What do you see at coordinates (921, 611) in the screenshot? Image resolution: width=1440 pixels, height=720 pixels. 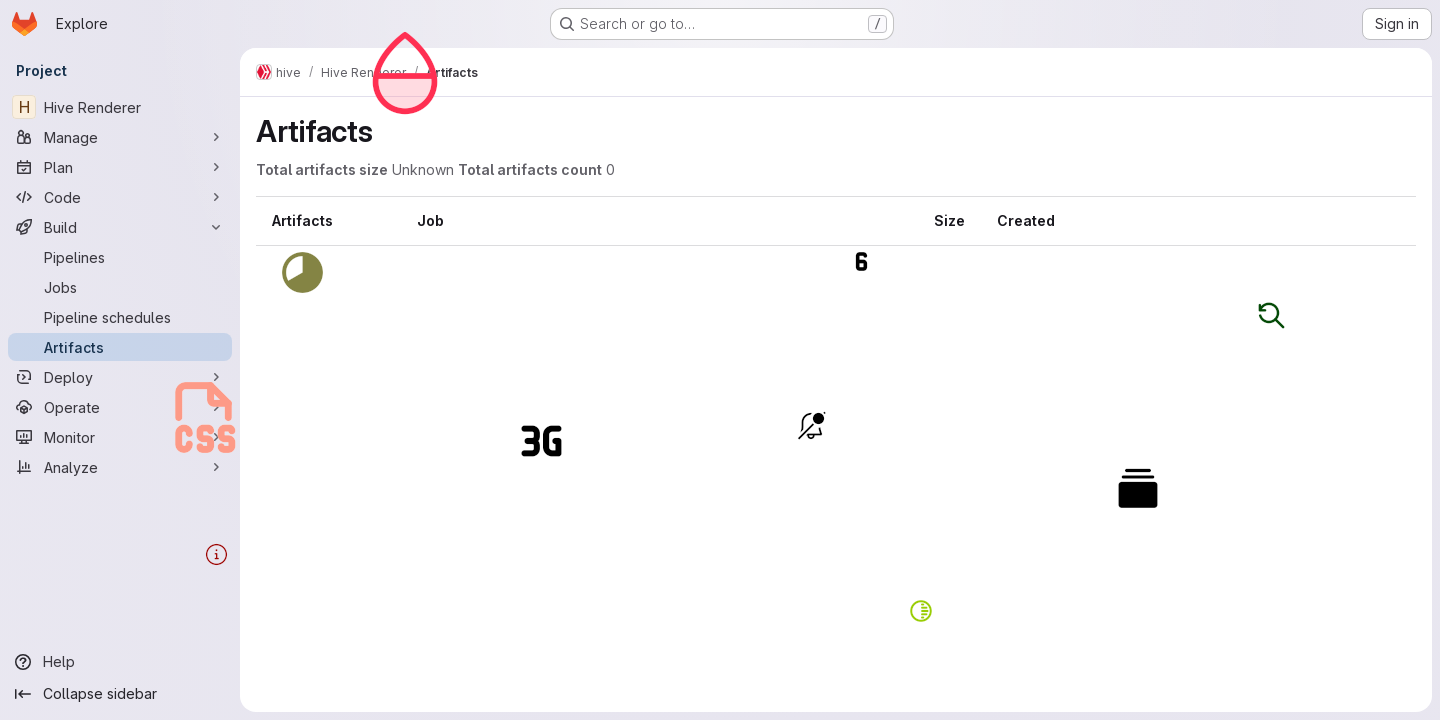 I see `toggle shadow effects on an element` at bounding box center [921, 611].